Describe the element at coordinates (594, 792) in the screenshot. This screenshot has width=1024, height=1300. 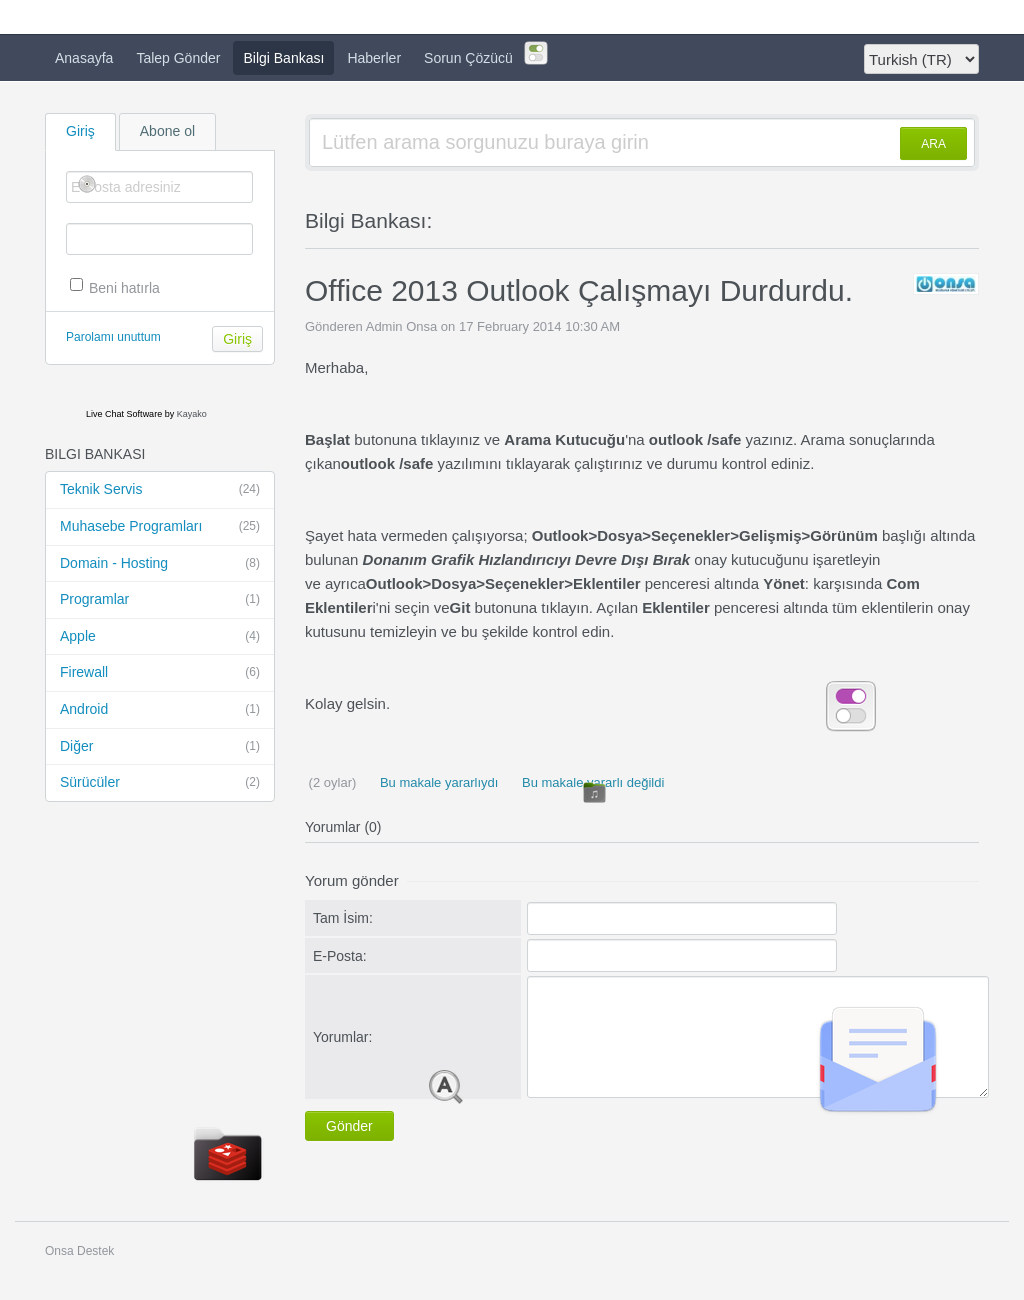
I see `open your music folder` at that location.